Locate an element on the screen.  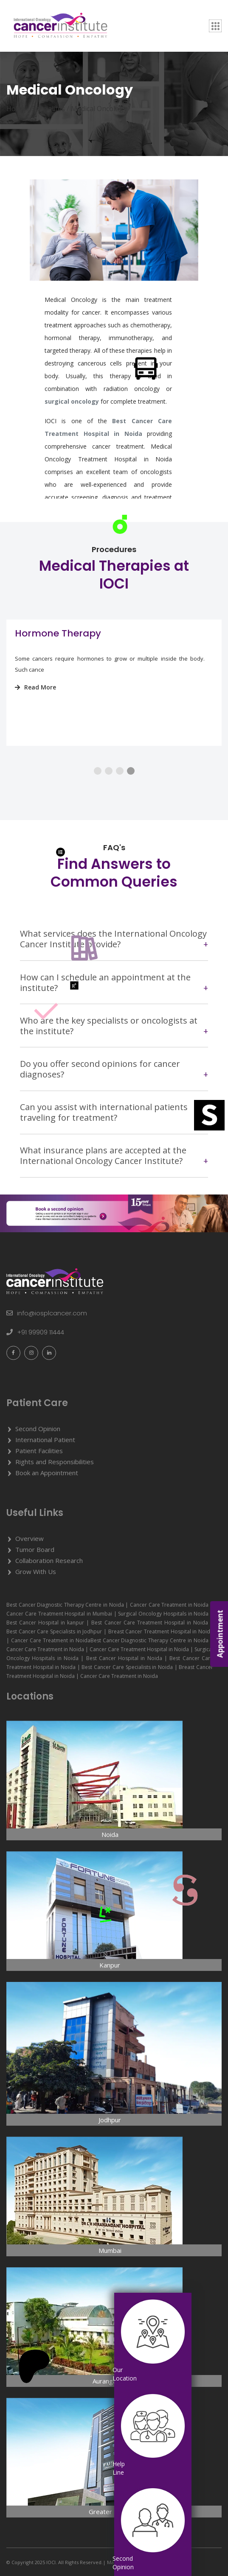
visit ResearchGate profile or page is located at coordinates (74, 985).